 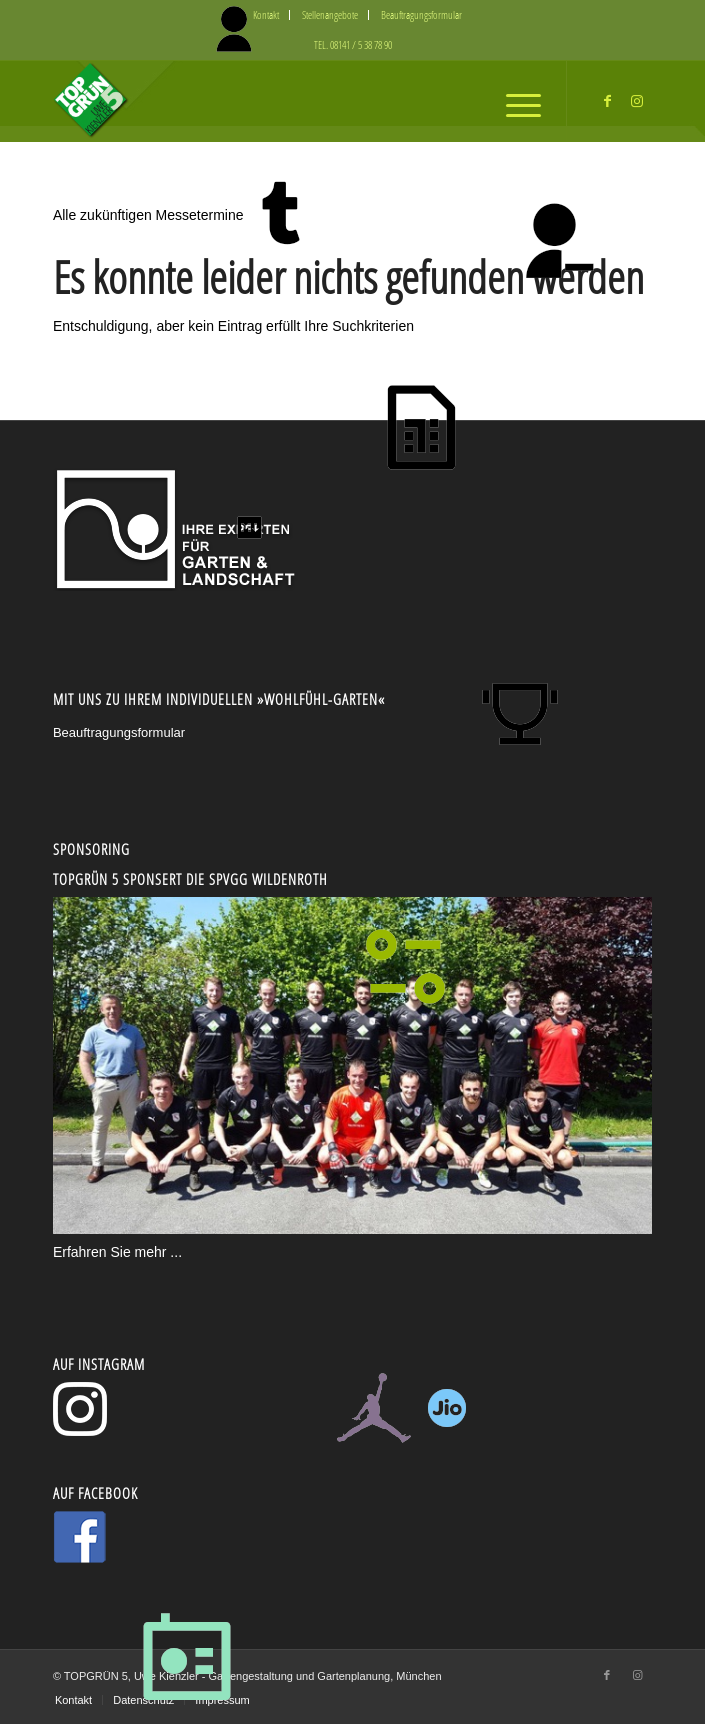 I want to click on jio app or service, so click(x=447, y=1408).